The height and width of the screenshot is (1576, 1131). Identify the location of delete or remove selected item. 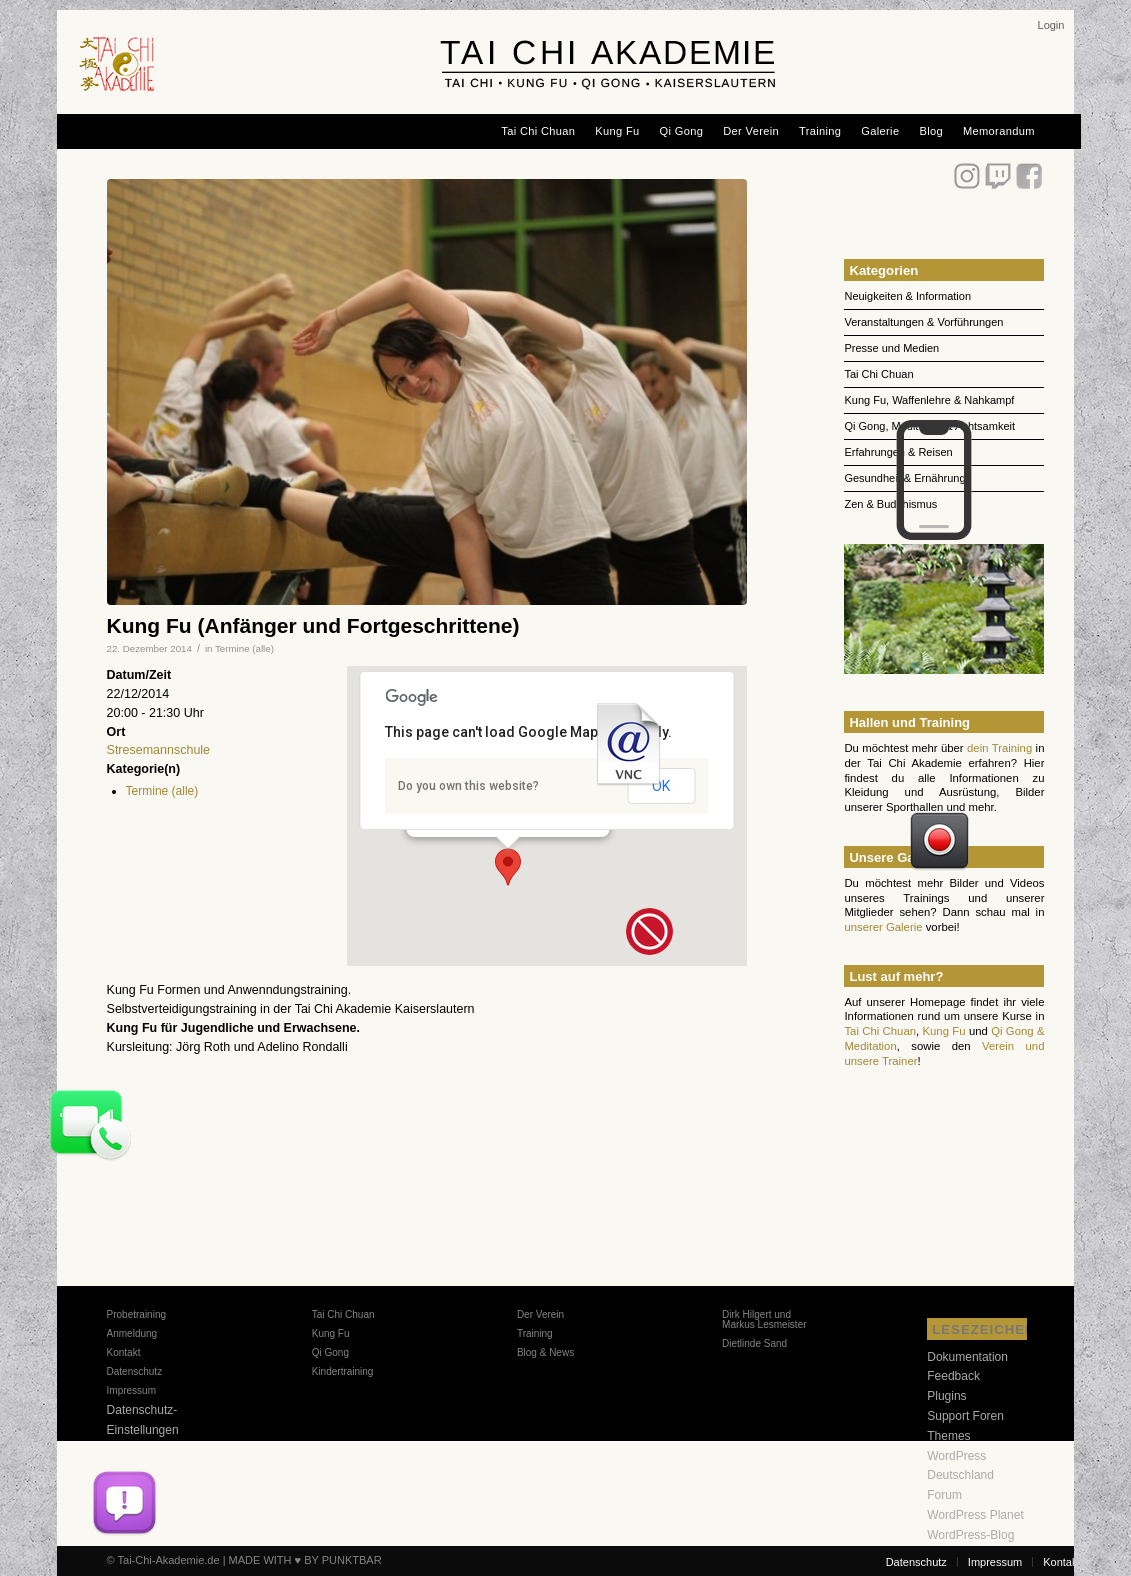
(649, 931).